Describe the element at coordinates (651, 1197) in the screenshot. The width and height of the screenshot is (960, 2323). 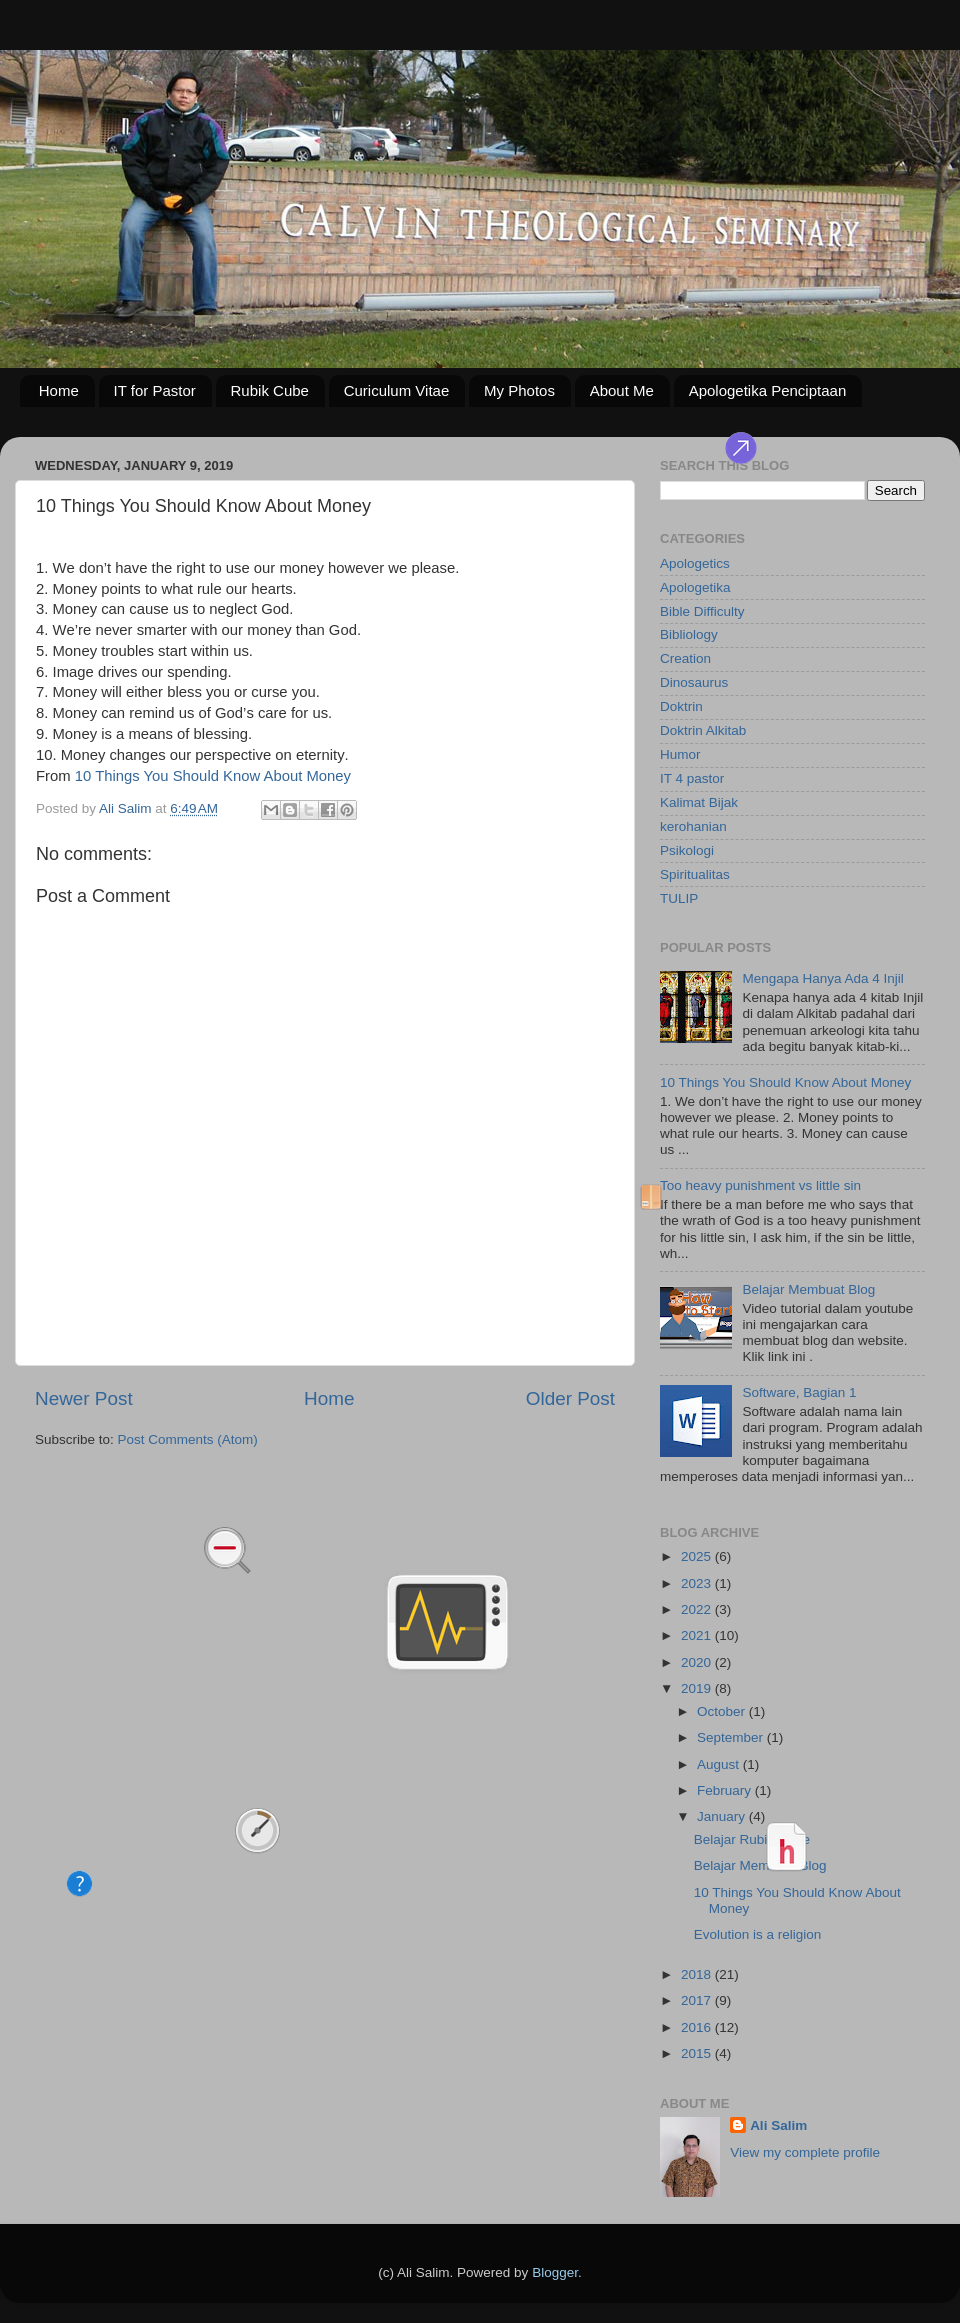
I see `open or install a debian package file` at that location.